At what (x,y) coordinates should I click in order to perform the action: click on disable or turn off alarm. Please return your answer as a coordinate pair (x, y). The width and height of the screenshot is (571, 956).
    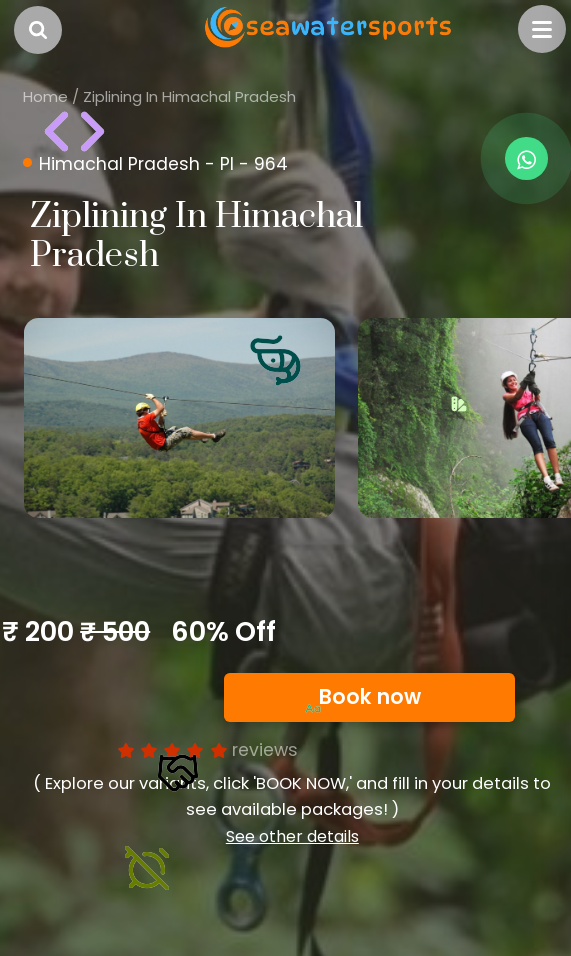
    Looking at the image, I should click on (147, 868).